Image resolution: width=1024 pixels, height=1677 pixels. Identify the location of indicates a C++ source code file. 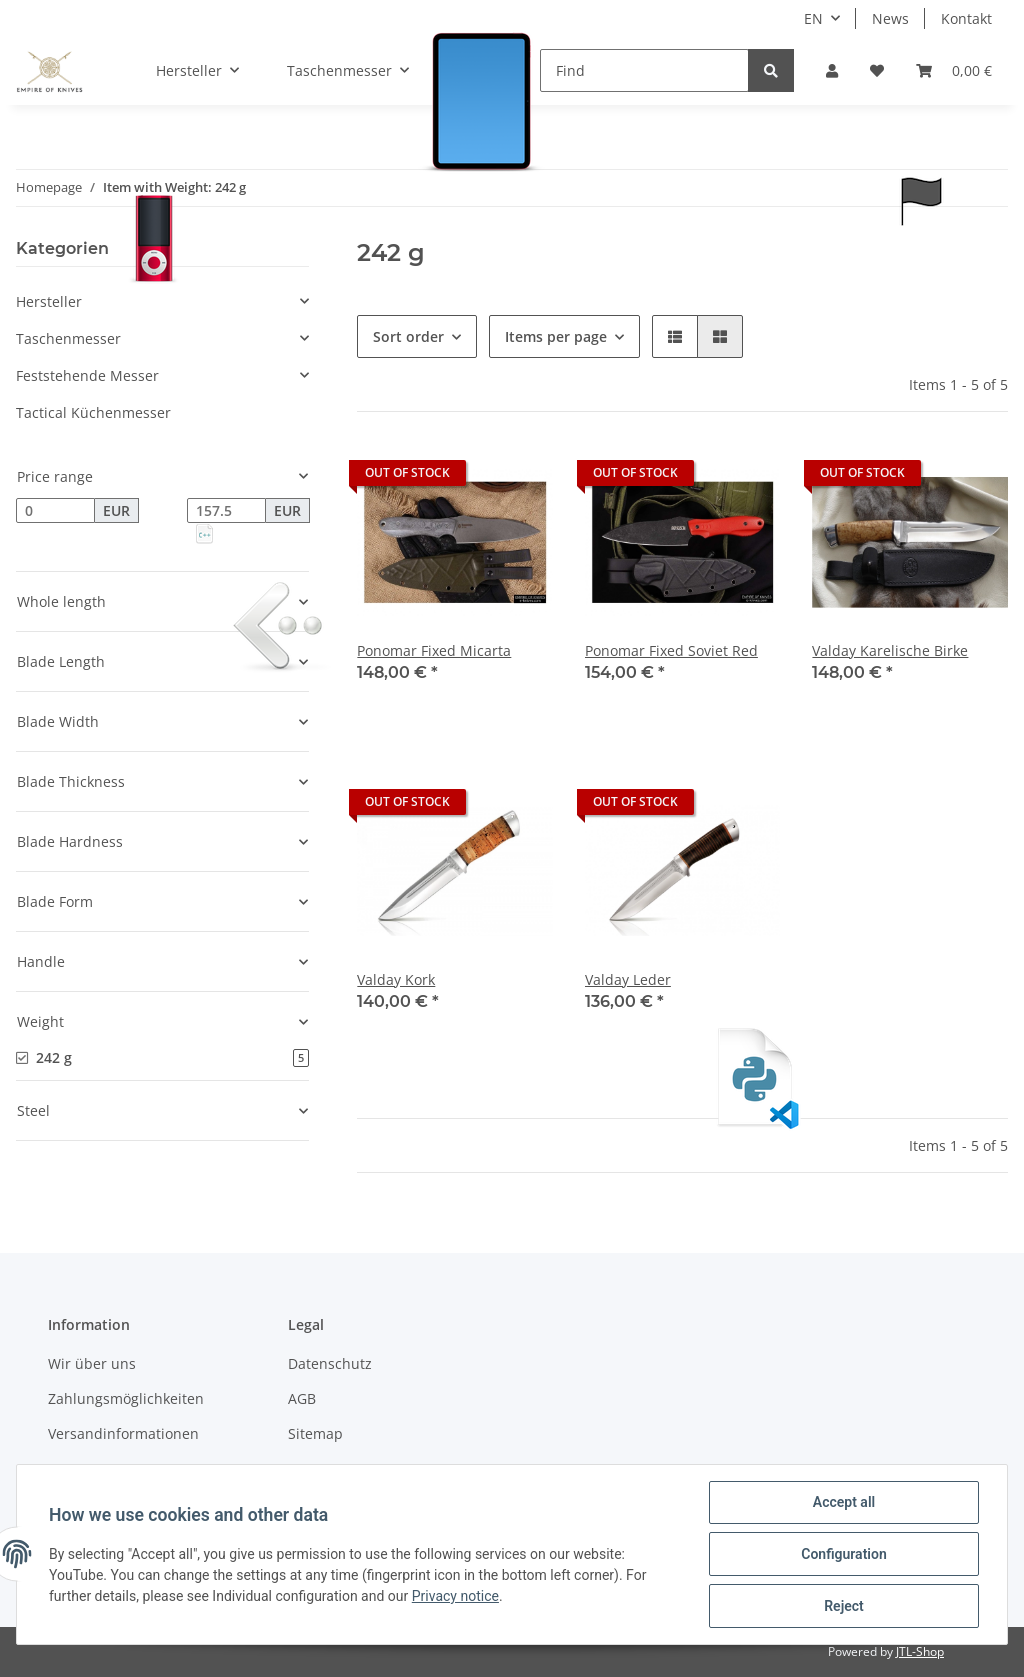
(204, 533).